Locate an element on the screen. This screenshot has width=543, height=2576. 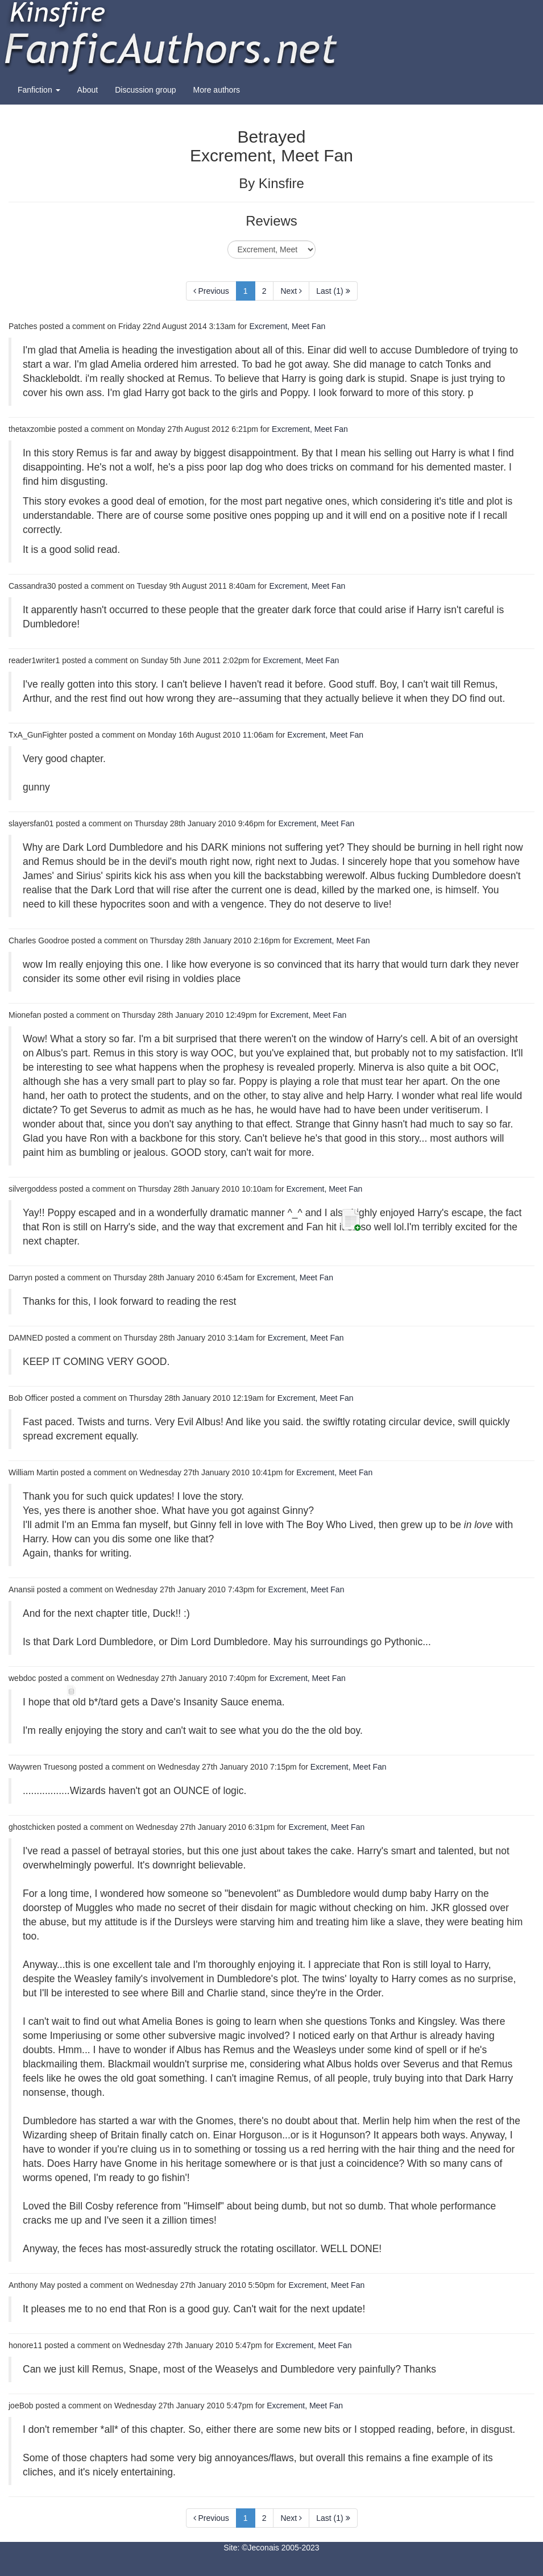
sqlite3 database file is located at coordinates (71, 1690).